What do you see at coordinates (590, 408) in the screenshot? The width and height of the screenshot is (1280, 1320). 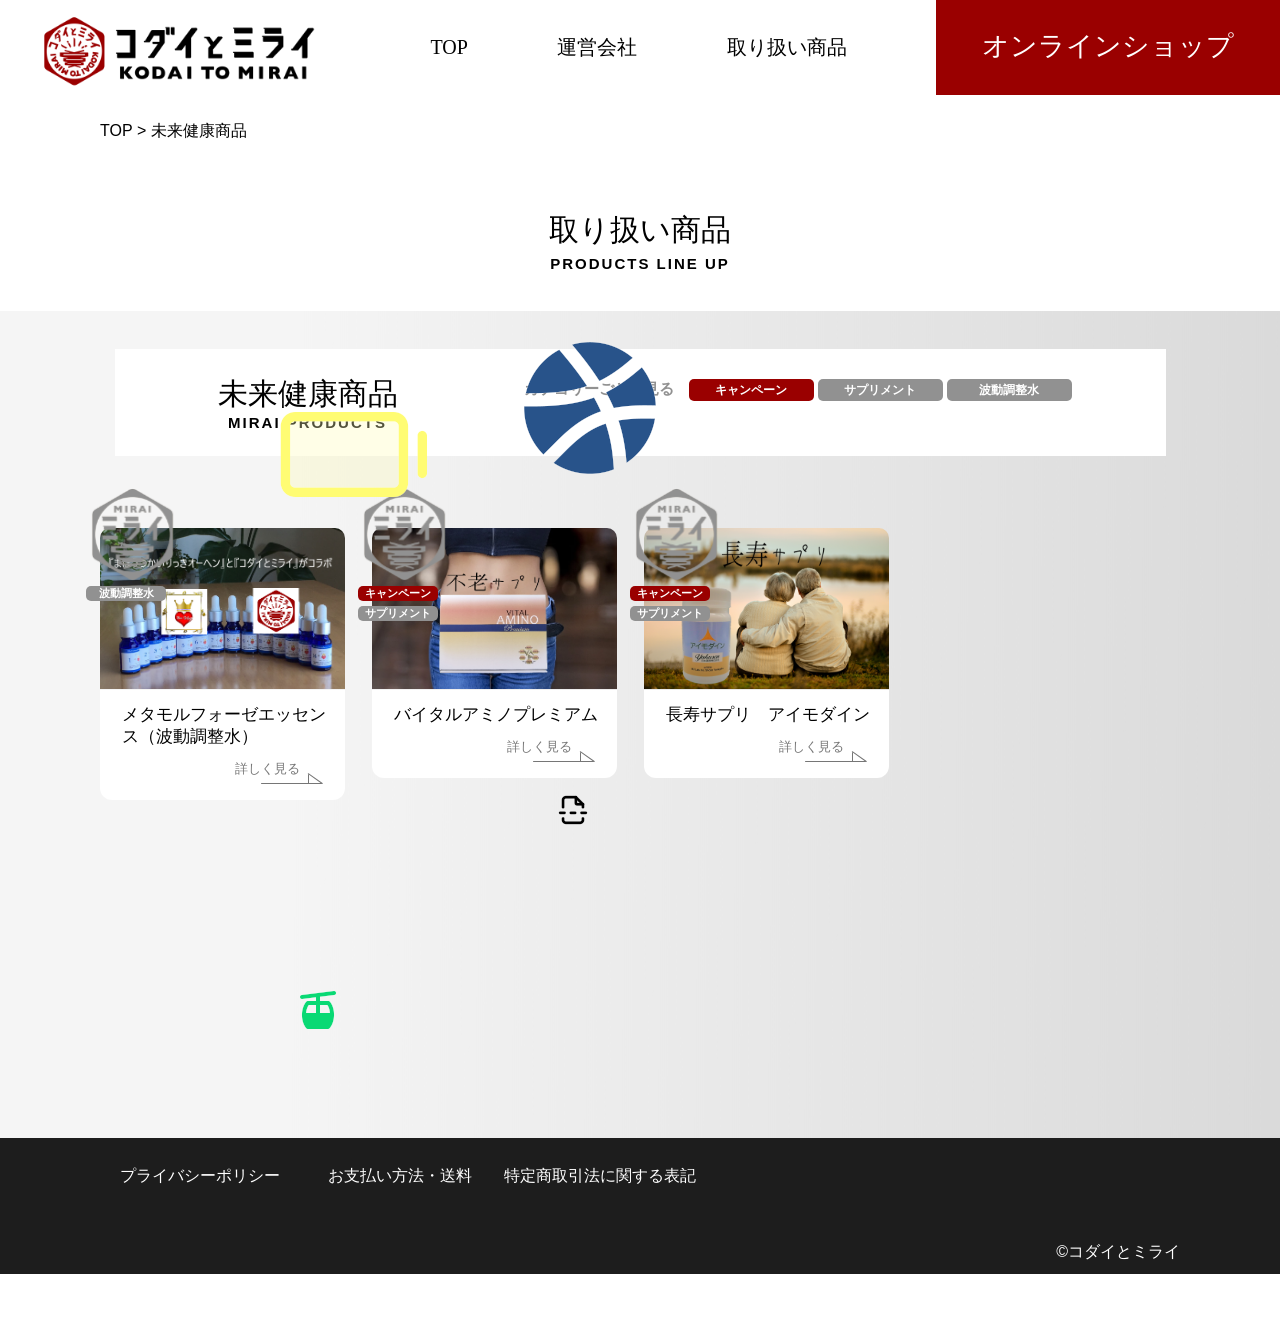 I see `visit dribbble profile or portfolio` at bounding box center [590, 408].